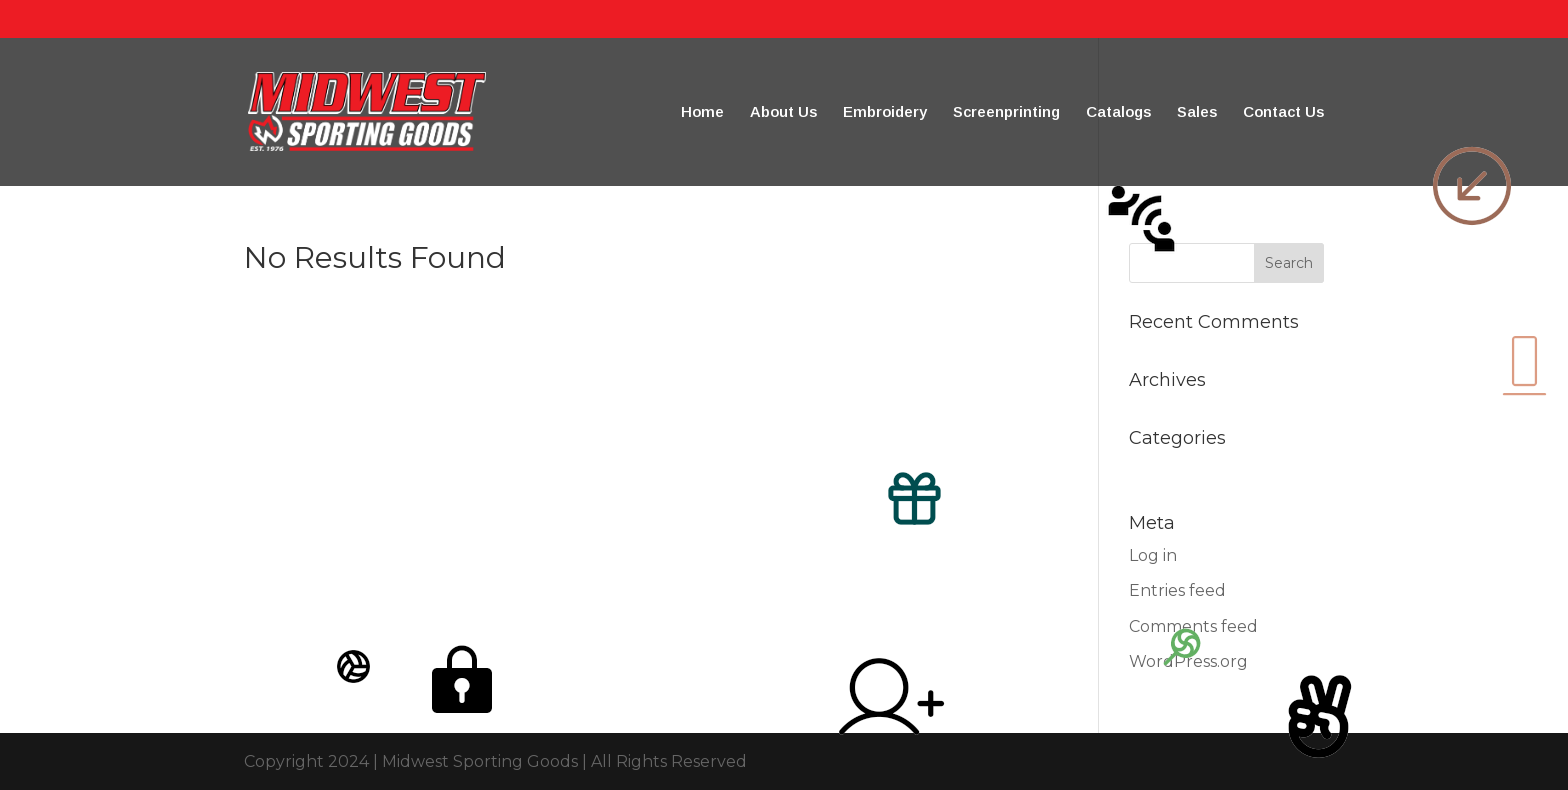 This screenshot has height=790, width=1568. Describe the element at coordinates (462, 683) in the screenshot. I see `access secure or encrypted content` at that location.